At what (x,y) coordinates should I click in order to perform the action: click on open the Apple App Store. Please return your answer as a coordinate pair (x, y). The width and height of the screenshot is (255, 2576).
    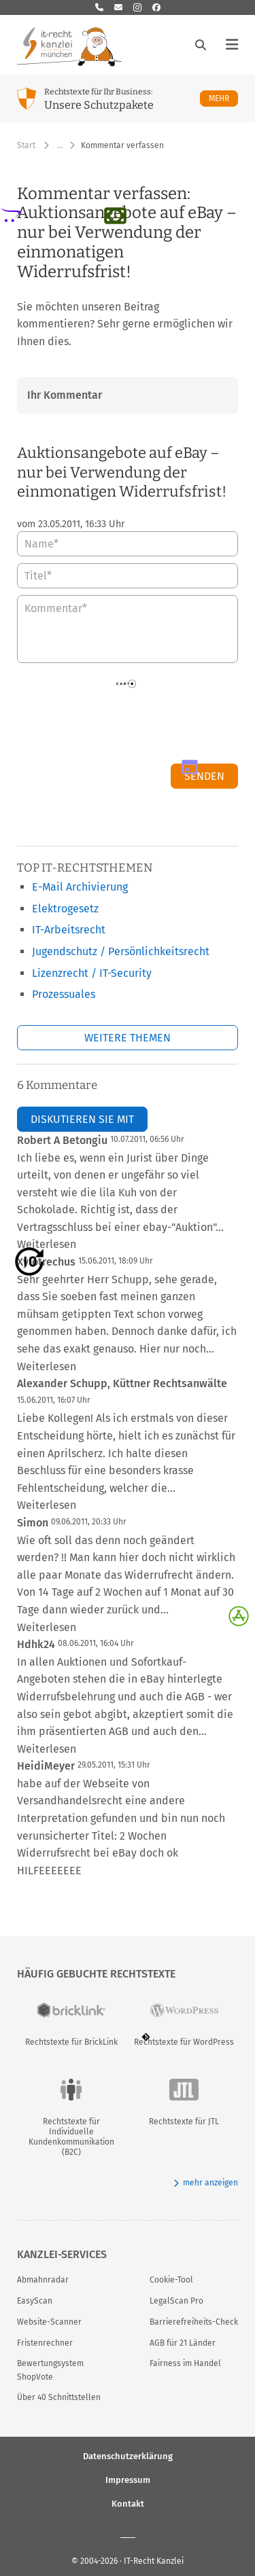
    Looking at the image, I should click on (239, 1616).